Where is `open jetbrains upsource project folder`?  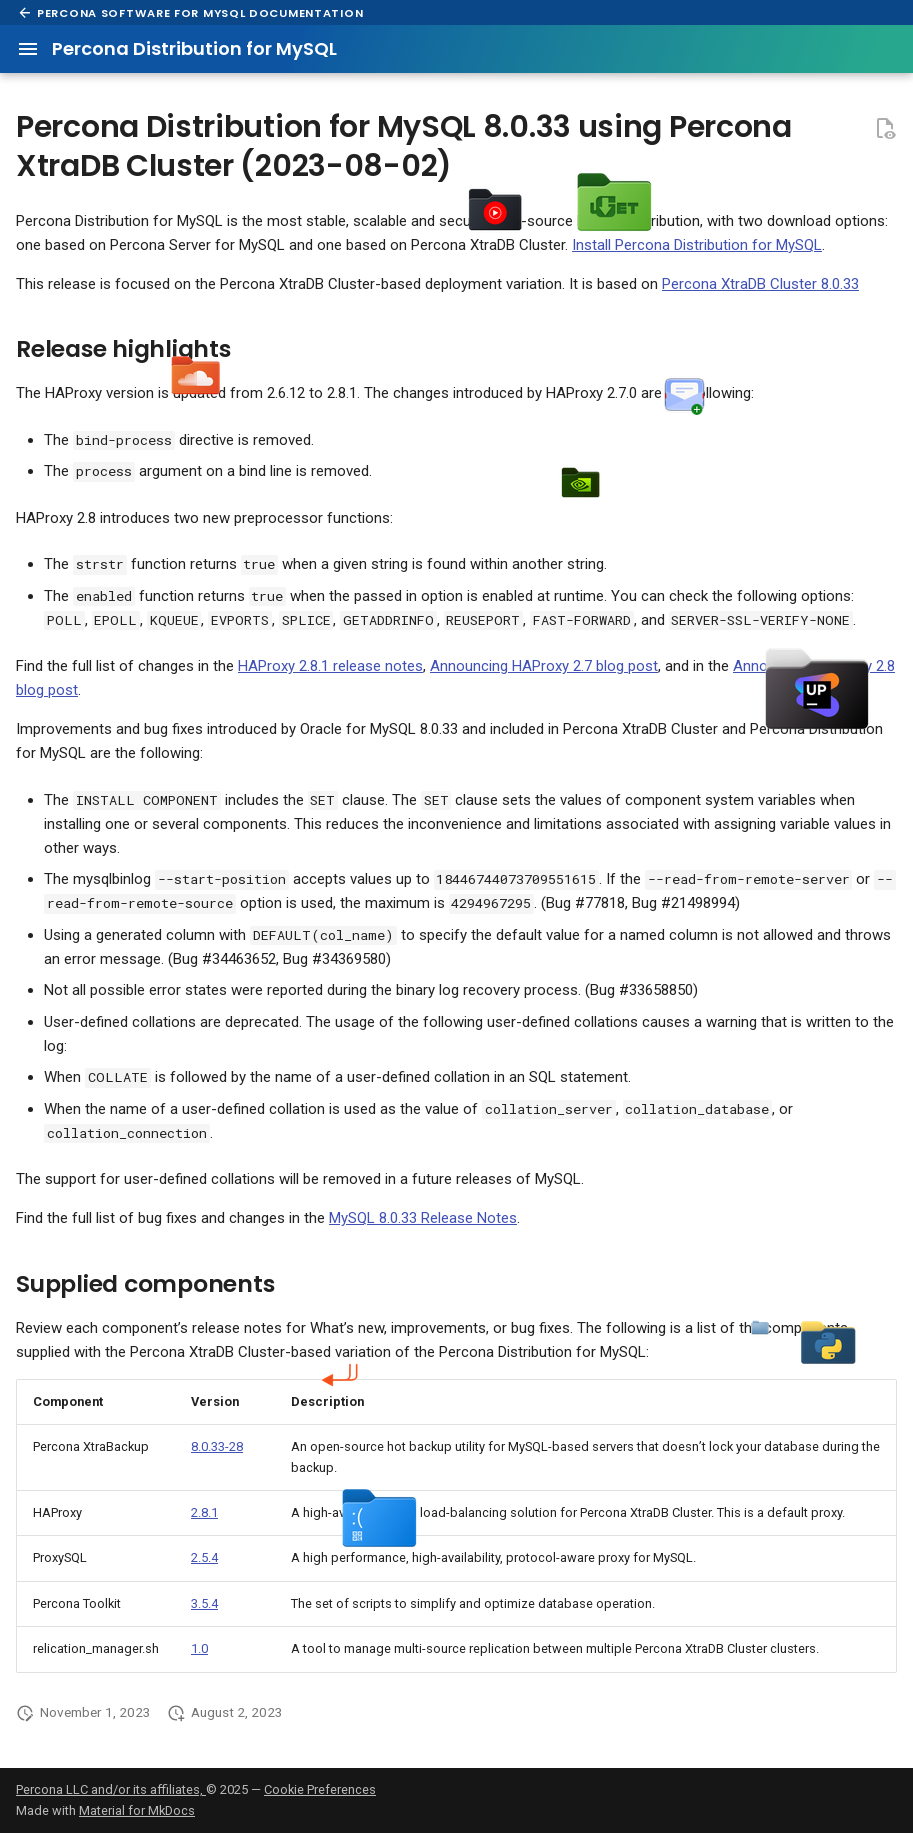
open jetbrains upsource project folder is located at coordinates (816, 691).